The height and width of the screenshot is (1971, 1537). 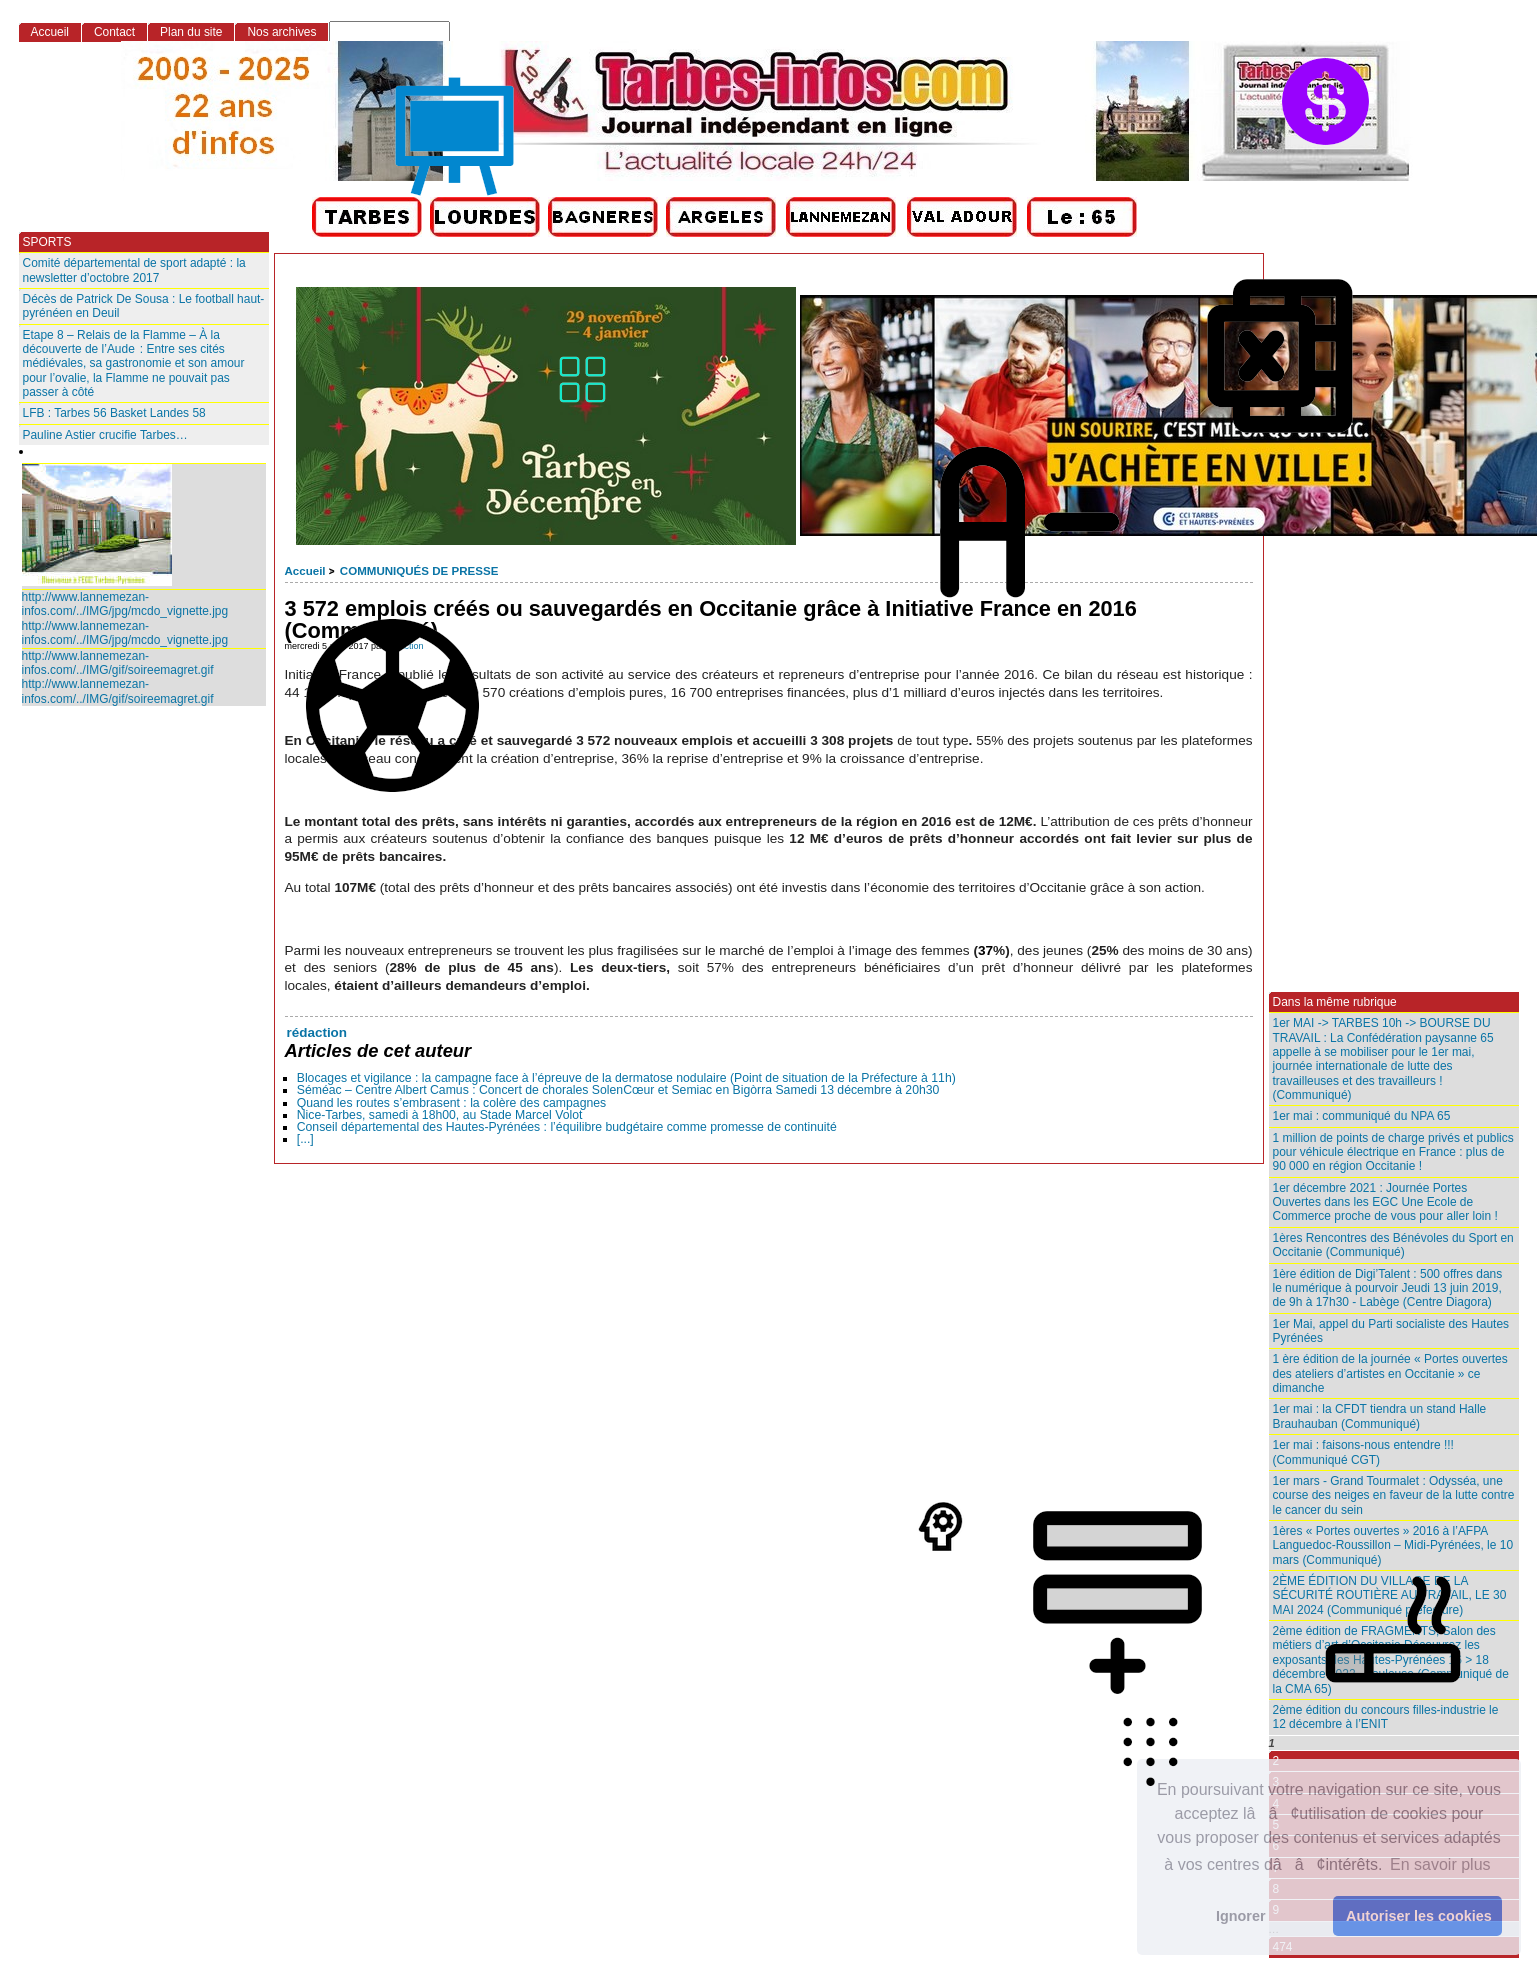 What do you see at coordinates (1150, 1750) in the screenshot?
I see `open the numeric keypad` at bounding box center [1150, 1750].